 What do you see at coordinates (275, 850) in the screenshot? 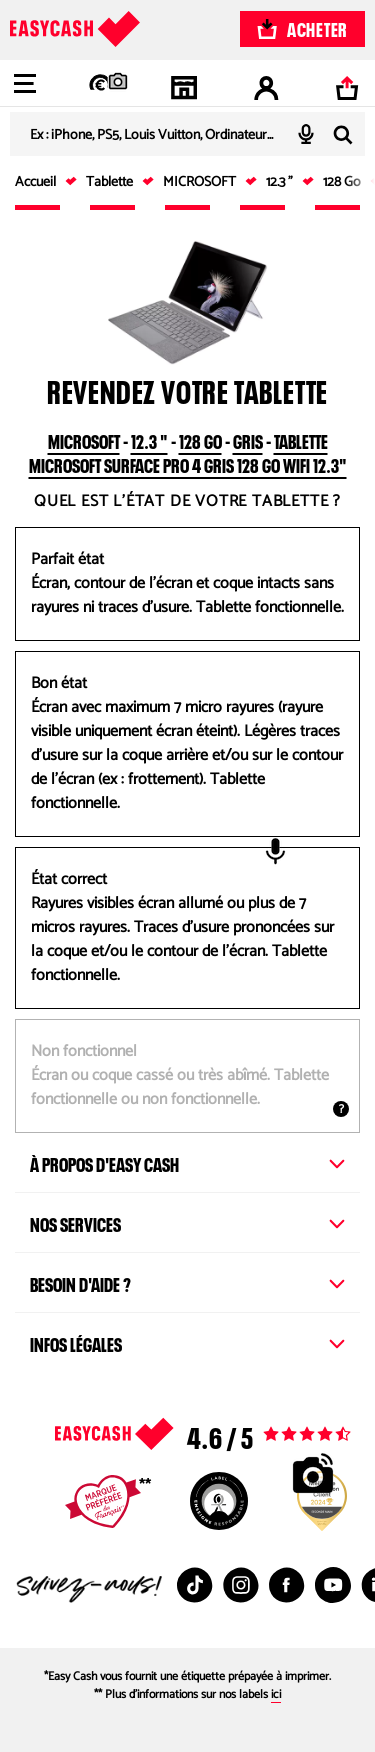
I see `tap to use voice input` at bounding box center [275, 850].